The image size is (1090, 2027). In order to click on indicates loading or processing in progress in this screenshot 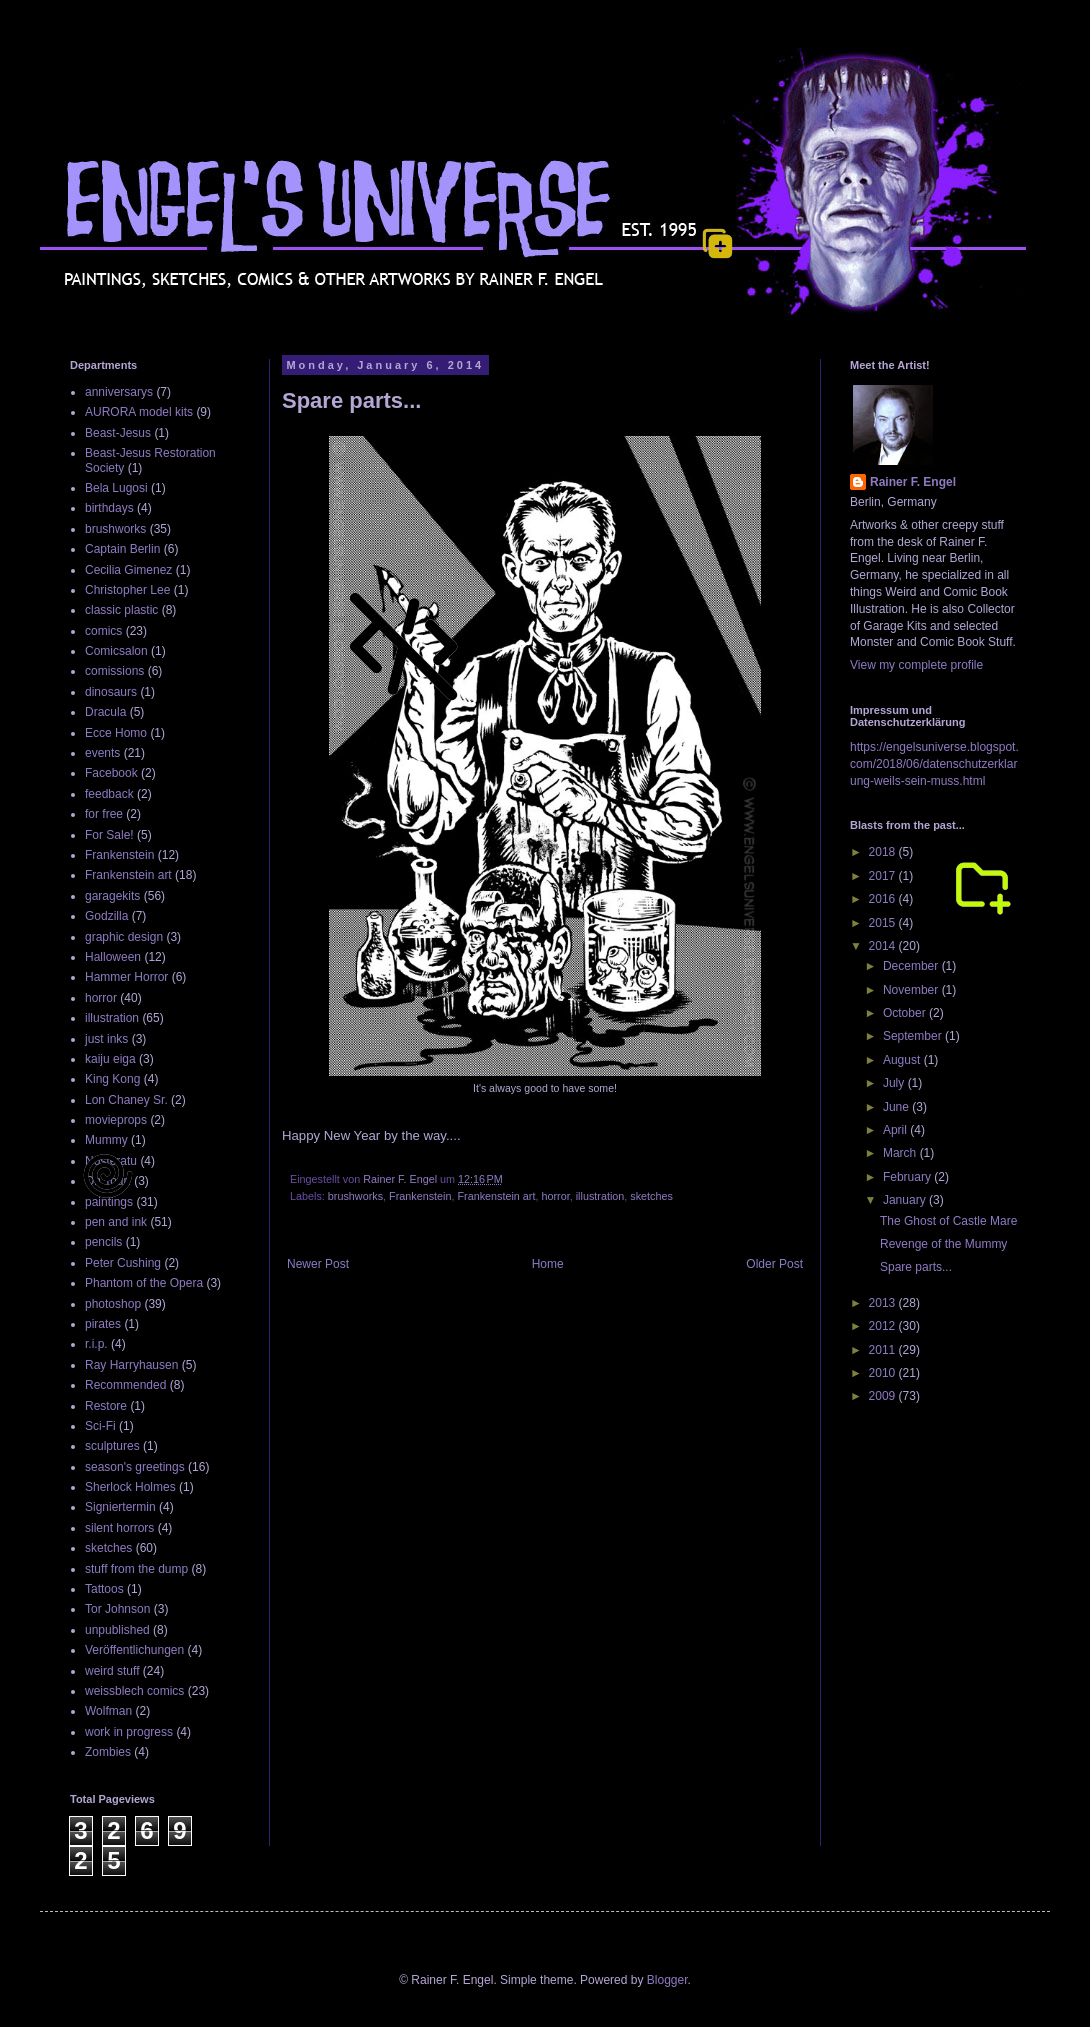, I will do `click(108, 1176)`.